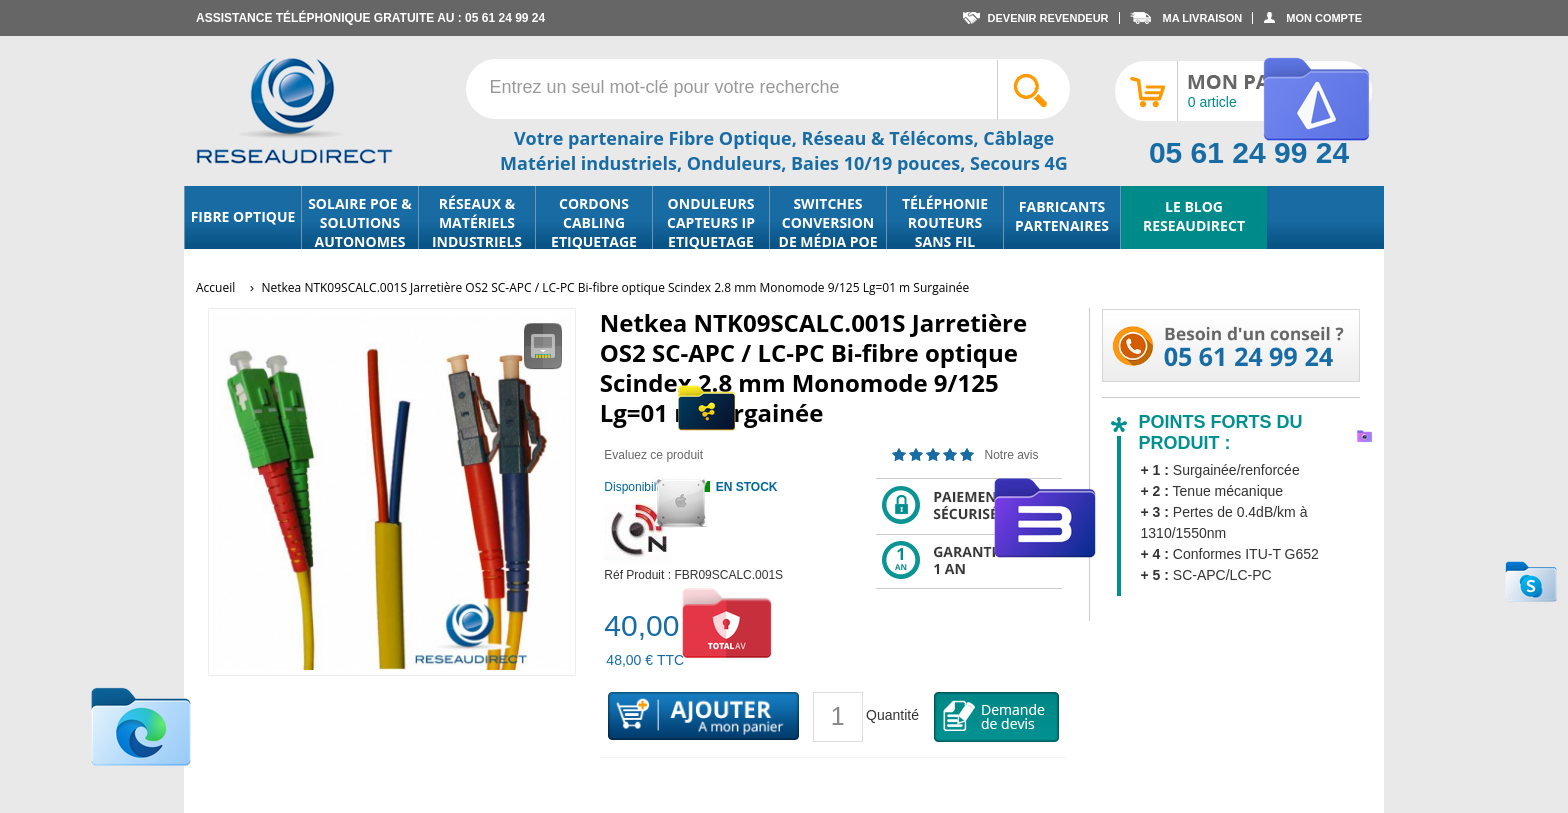  What do you see at coordinates (1044, 520) in the screenshot?
I see `rpcs3 emulator folder` at bounding box center [1044, 520].